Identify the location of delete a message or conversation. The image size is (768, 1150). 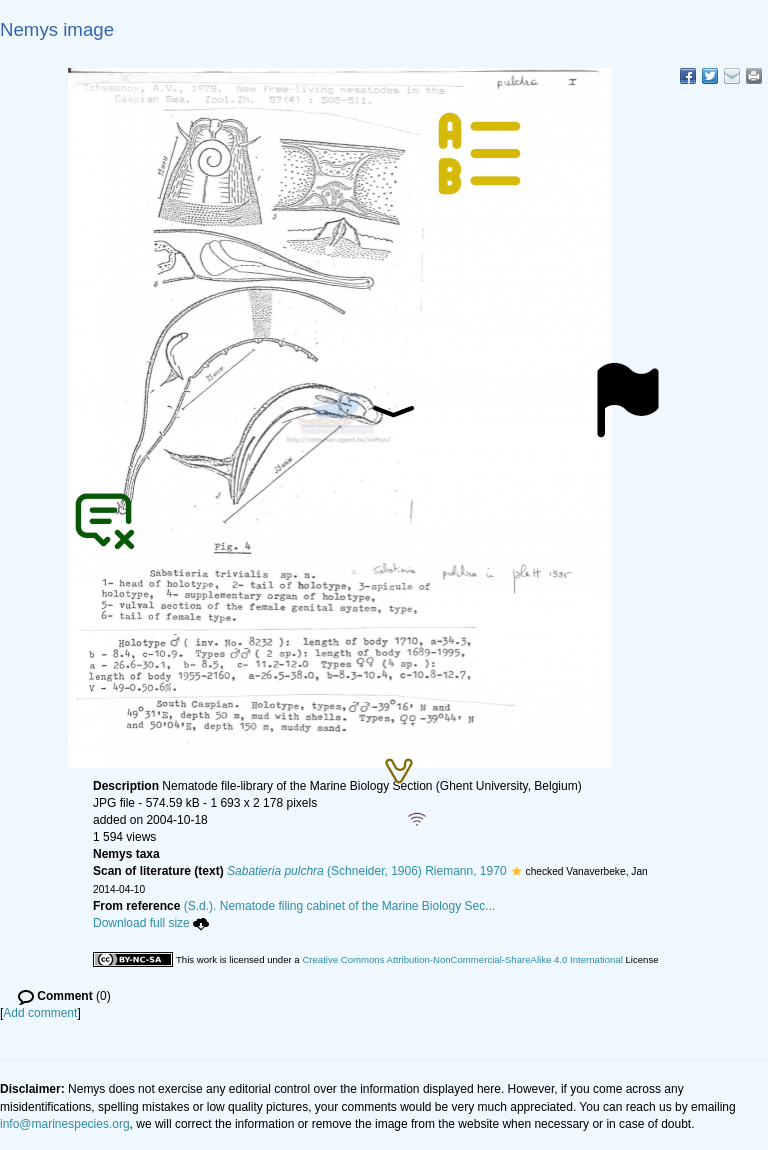
(103, 518).